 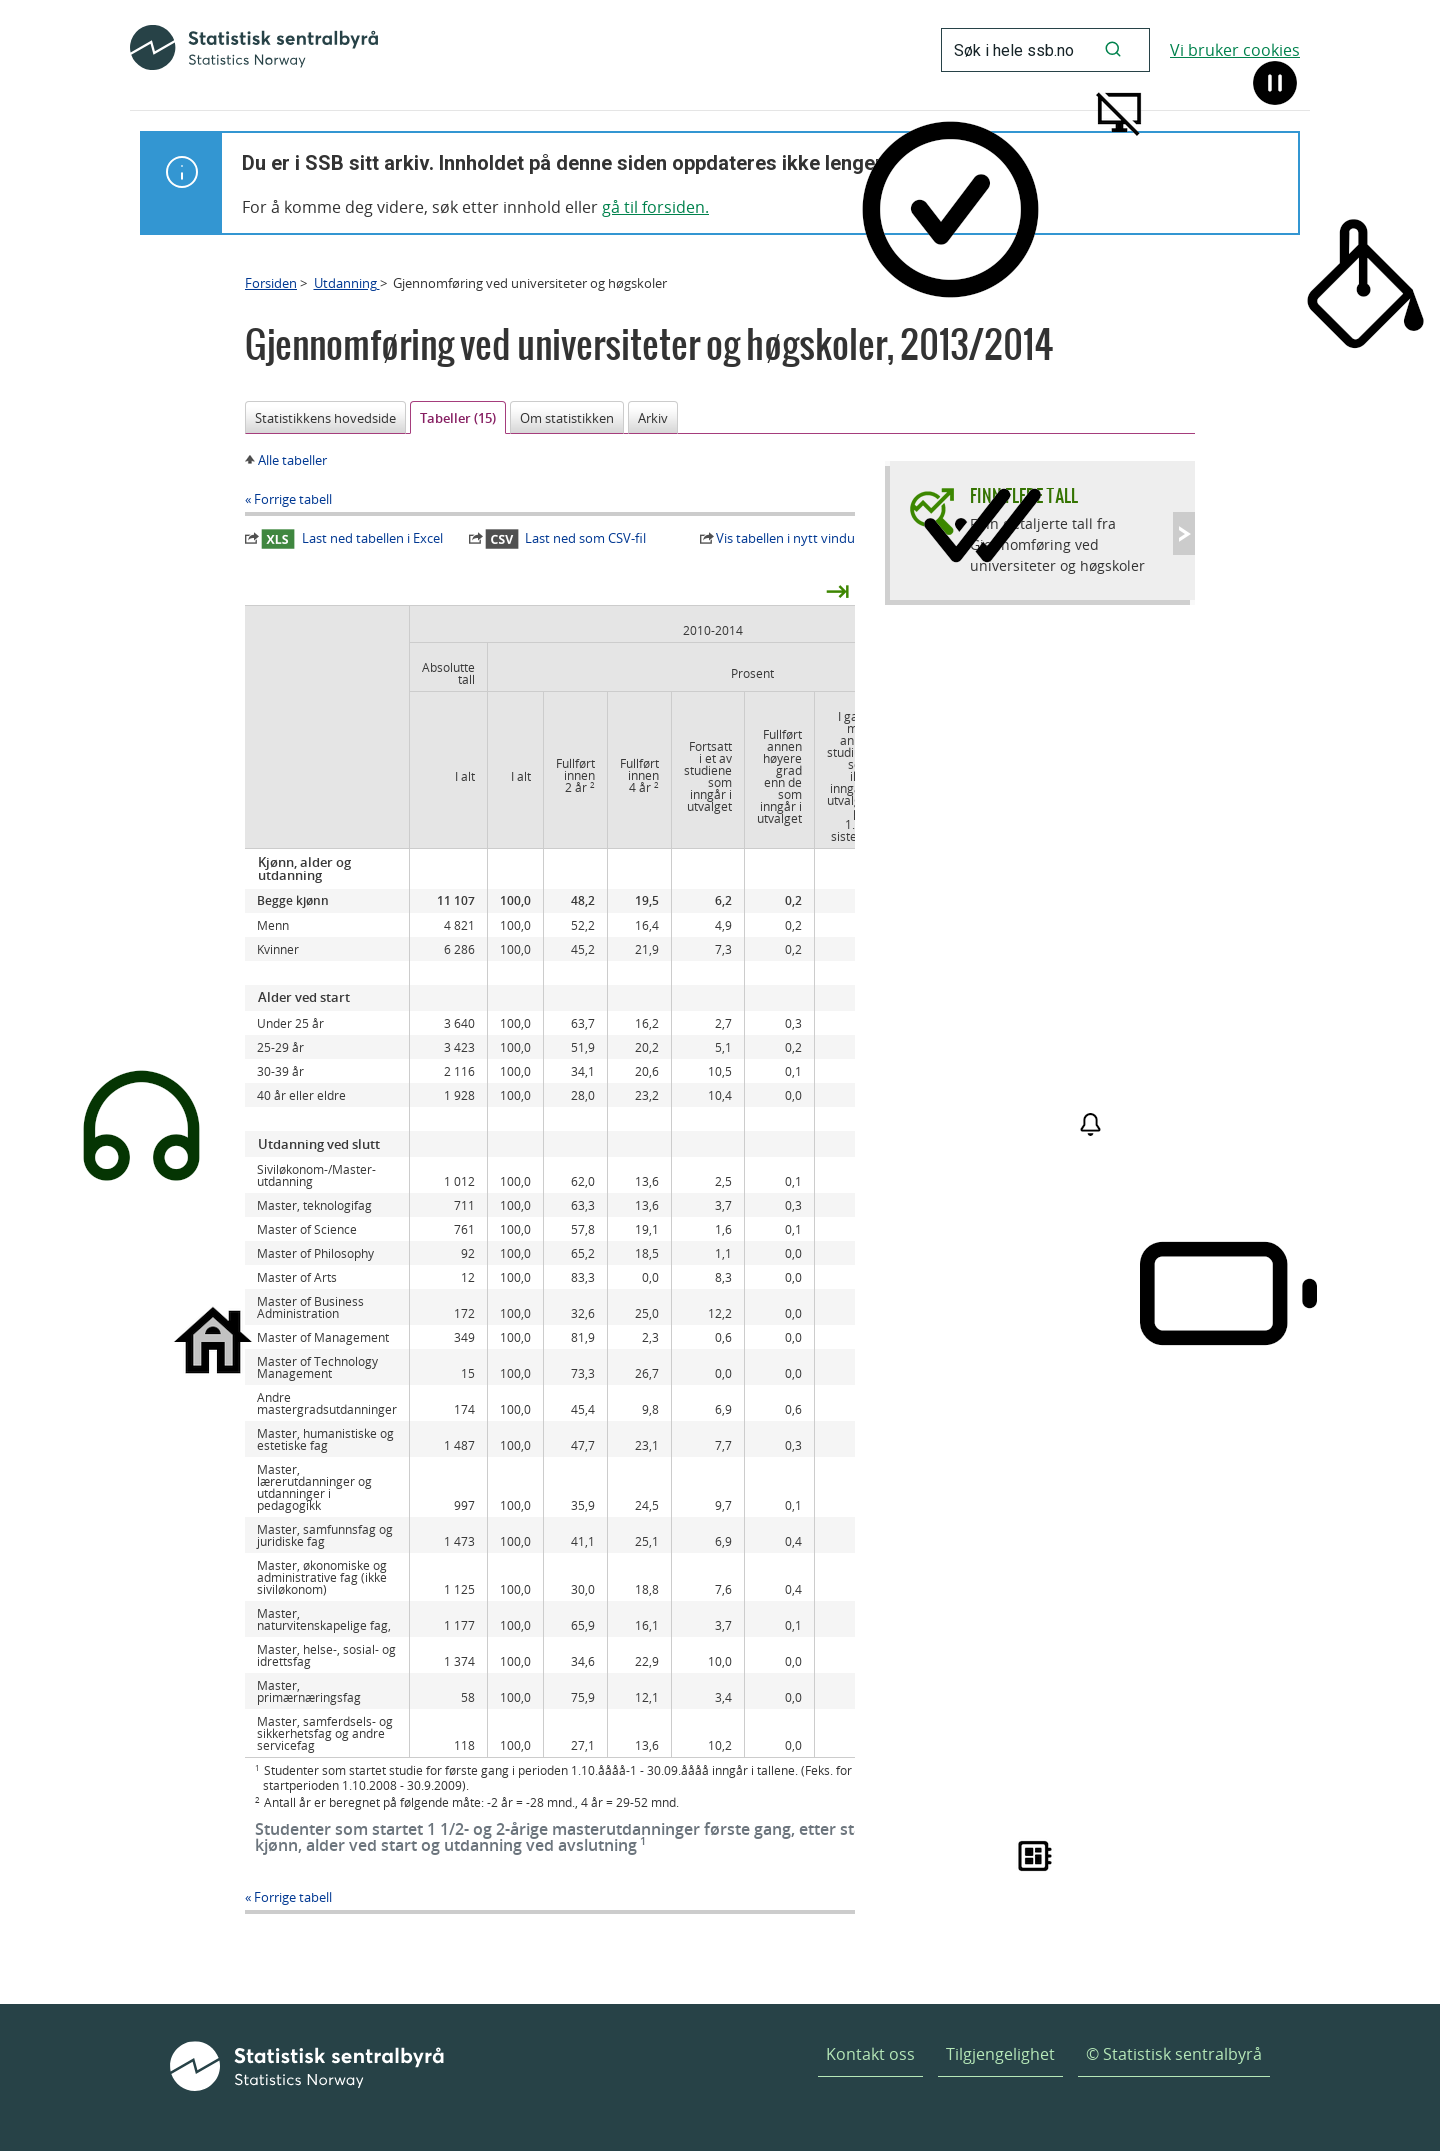 I want to click on indicates message has been read, so click(x=979, y=525).